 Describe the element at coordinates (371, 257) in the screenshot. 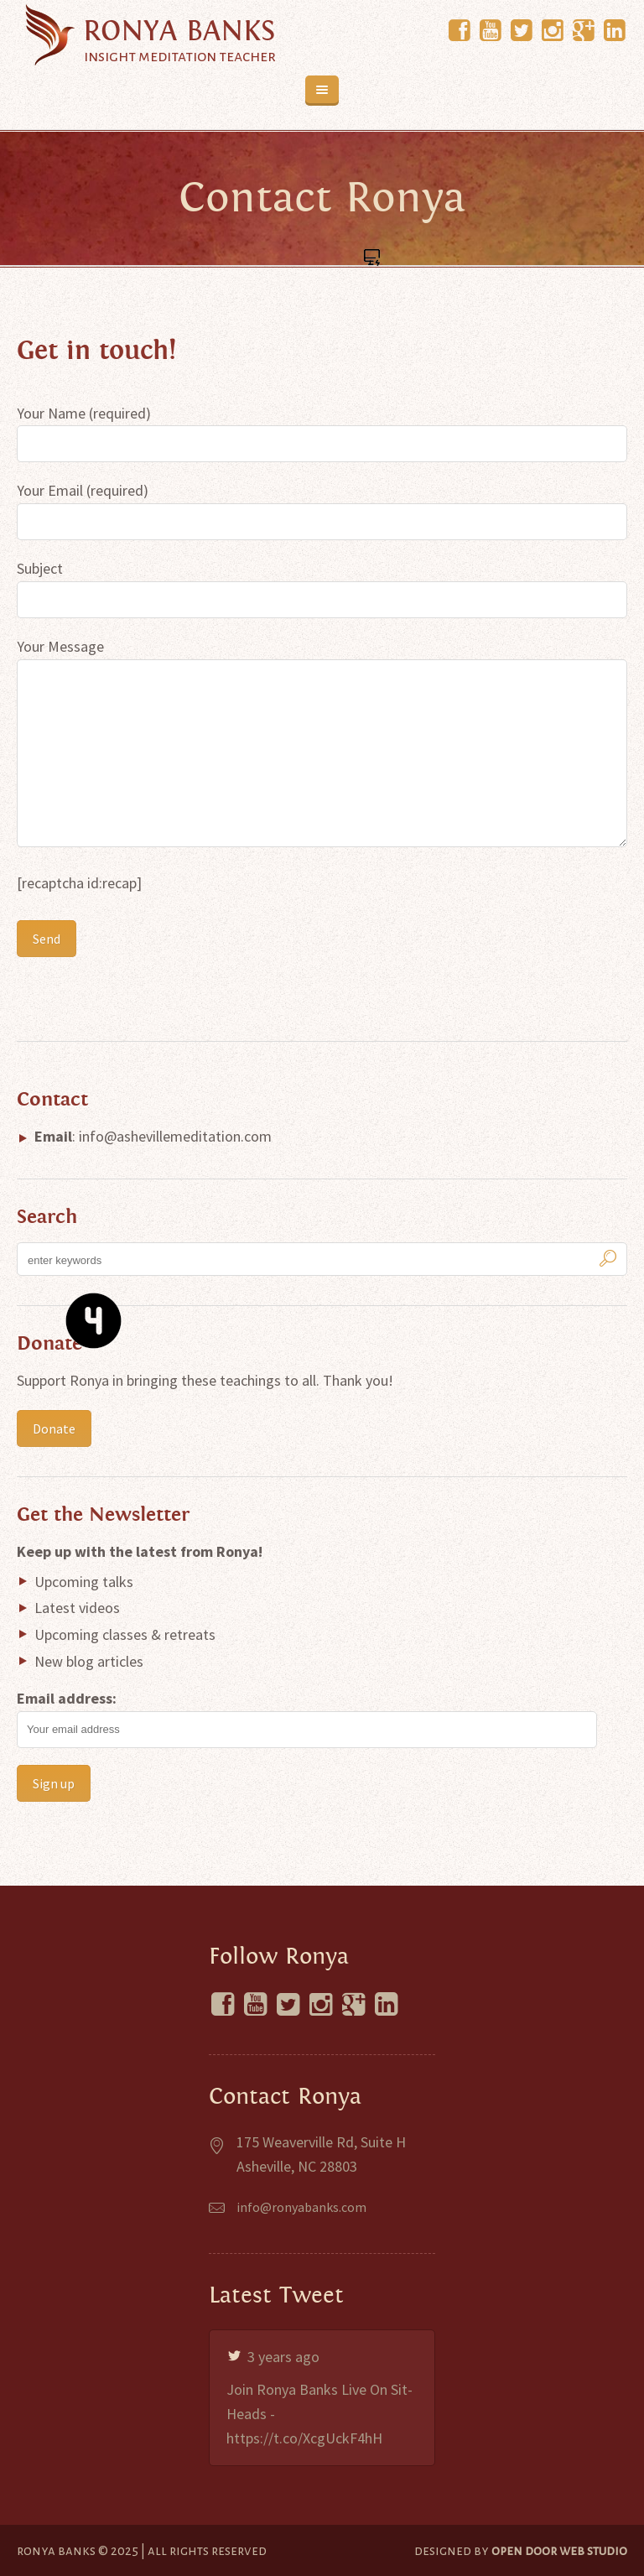

I see `power settings for desktop computer` at that location.